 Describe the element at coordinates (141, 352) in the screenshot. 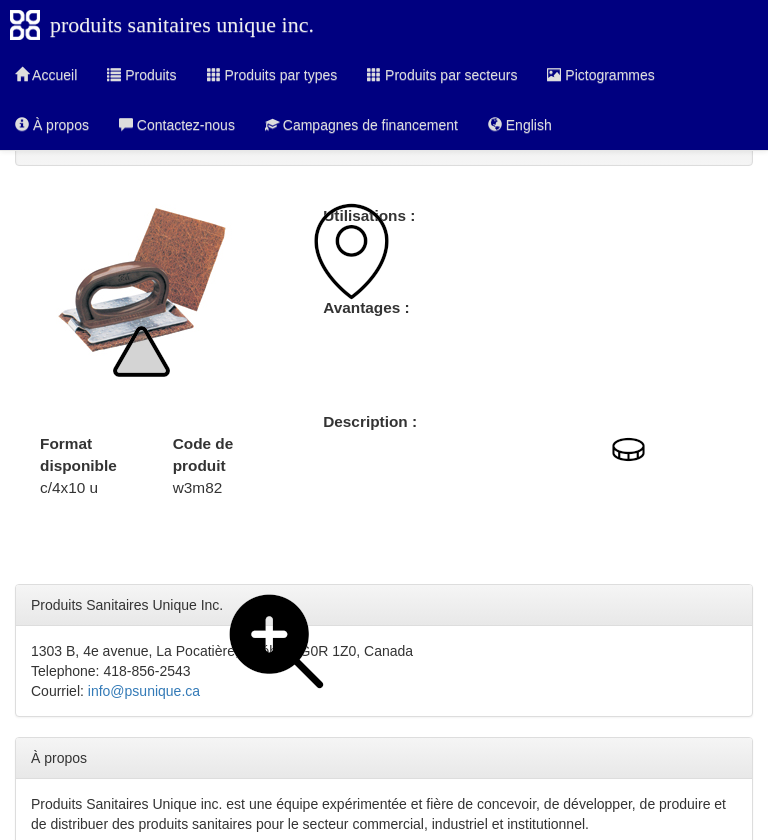

I see `play or start media content` at that location.